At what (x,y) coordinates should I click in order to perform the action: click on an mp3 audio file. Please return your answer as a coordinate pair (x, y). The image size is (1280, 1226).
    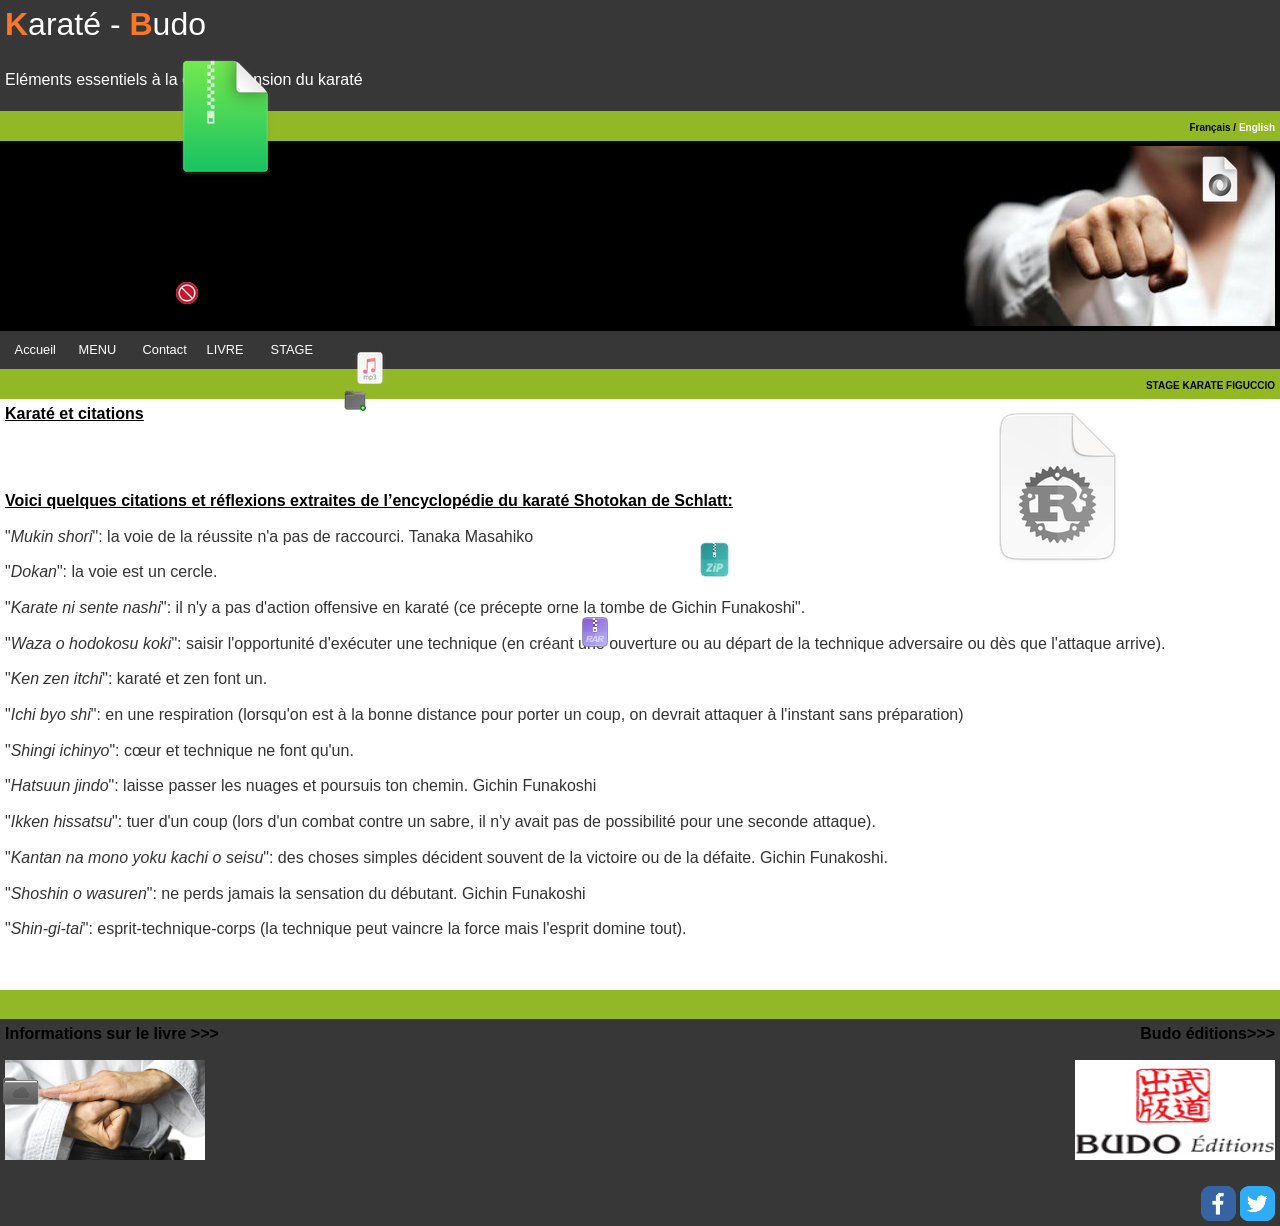
    Looking at the image, I should click on (370, 368).